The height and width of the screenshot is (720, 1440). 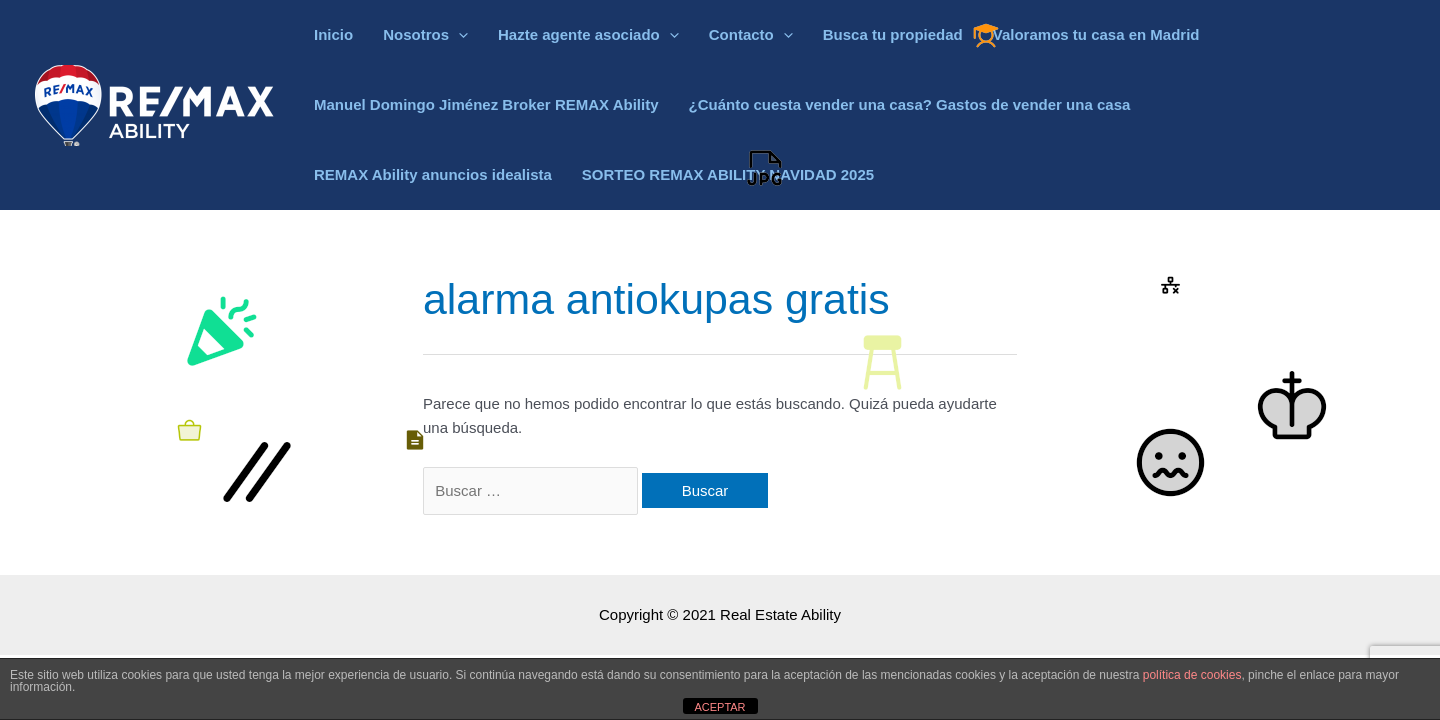 I want to click on view or open a JPG image file, so click(x=765, y=169).